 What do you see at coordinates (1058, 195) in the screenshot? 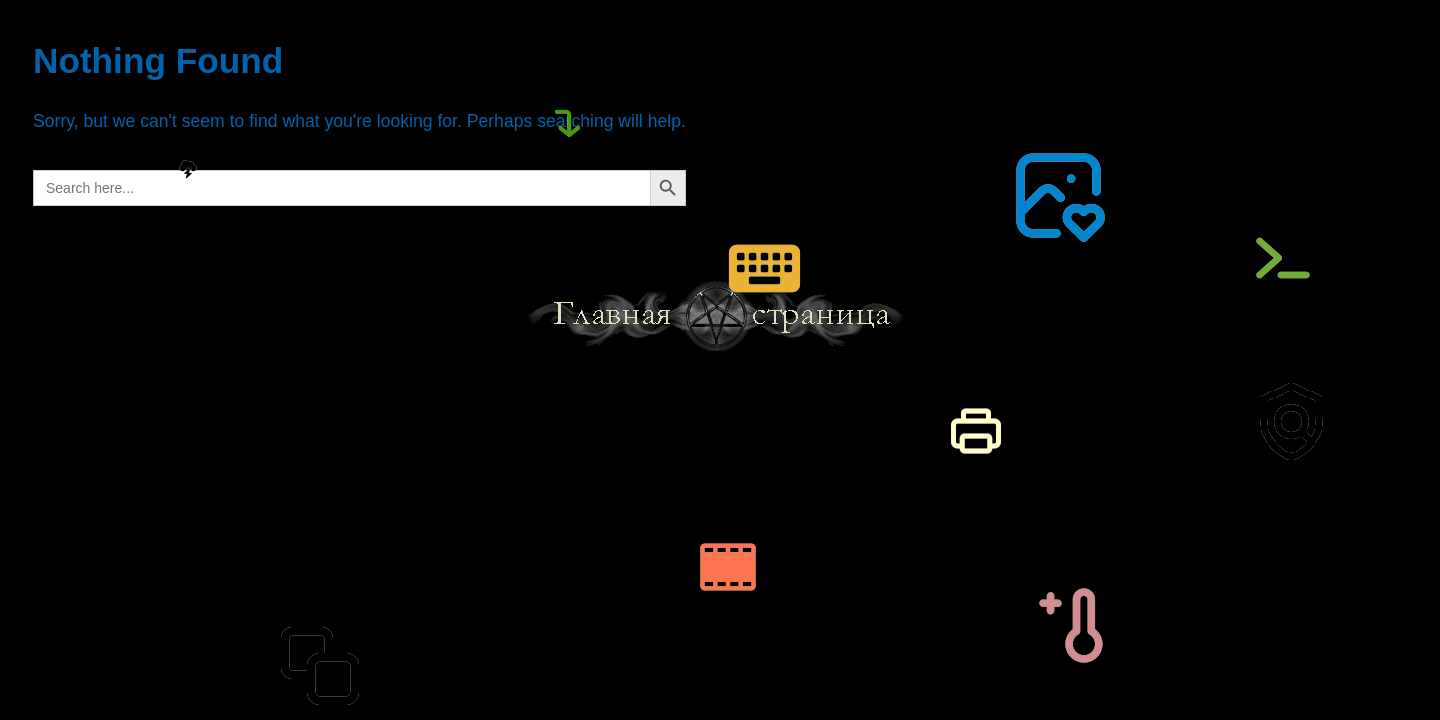
I see `add photo to favorites` at bounding box center [1058, 195].